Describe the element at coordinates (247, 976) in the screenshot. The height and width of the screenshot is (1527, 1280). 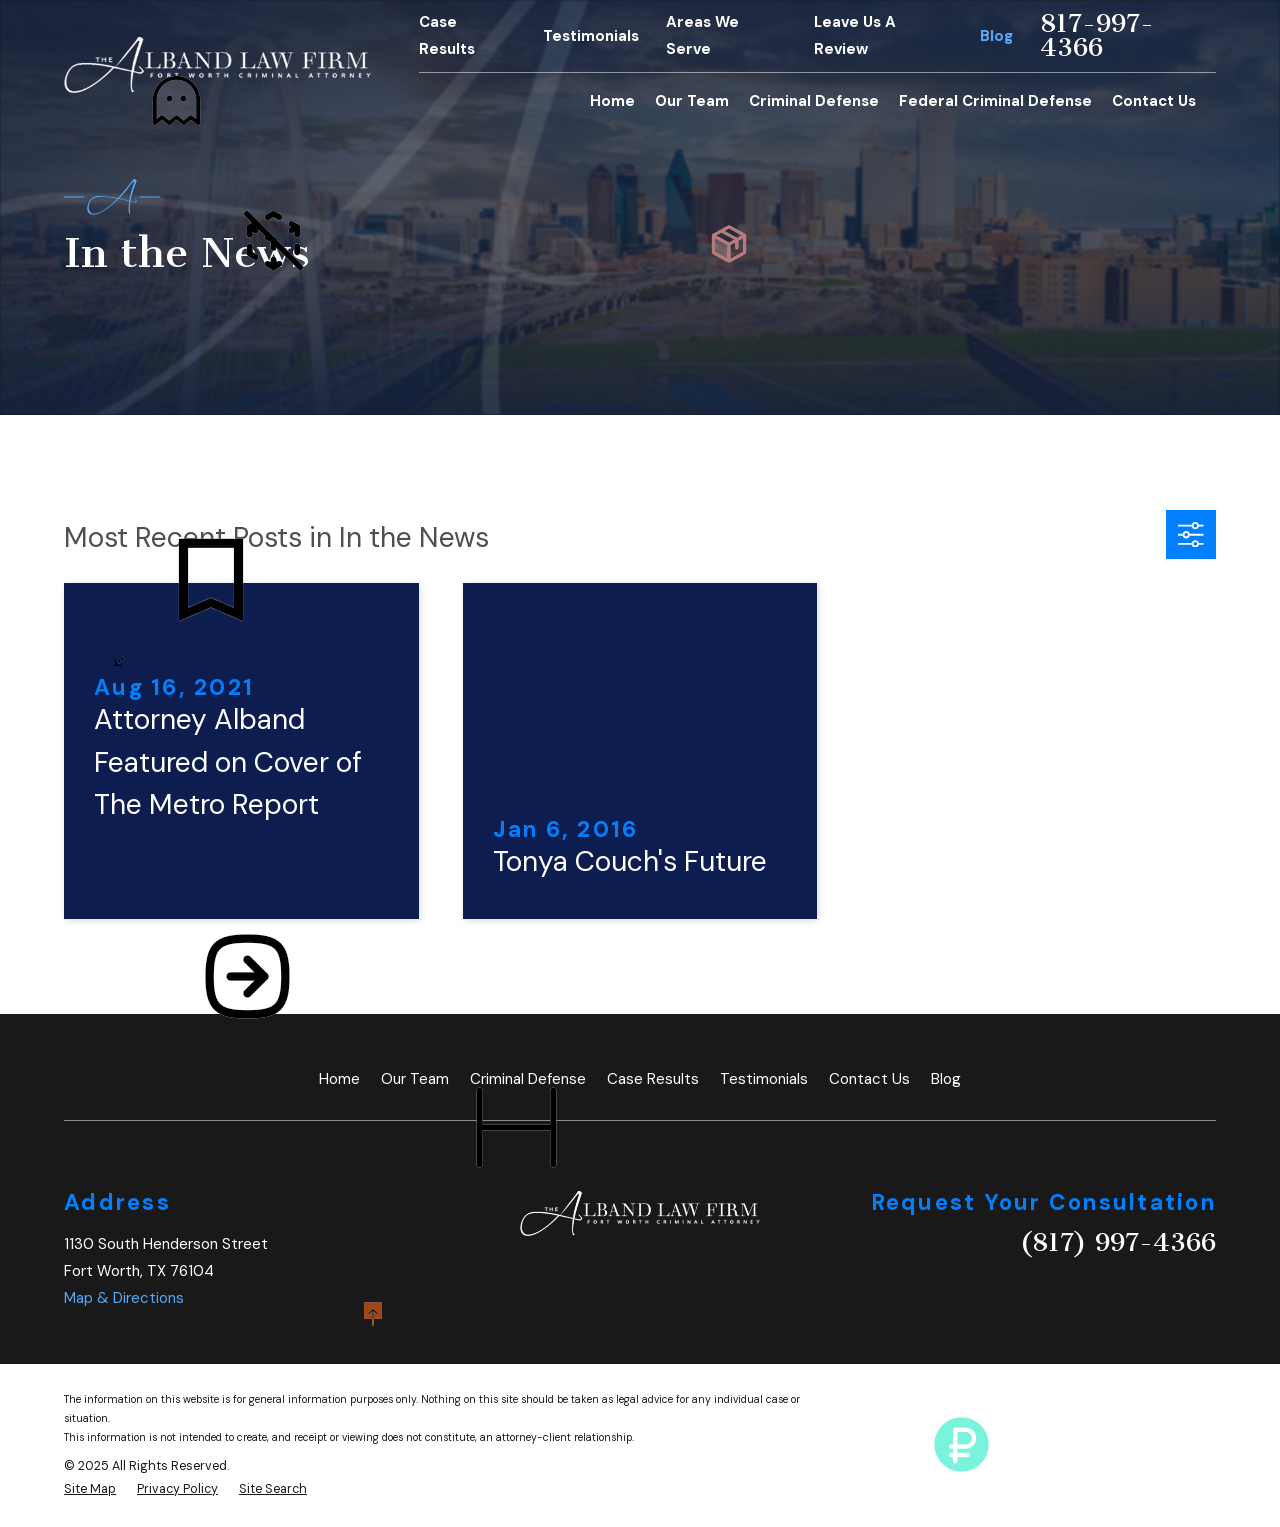
I see `proceed to the next step` at that location.